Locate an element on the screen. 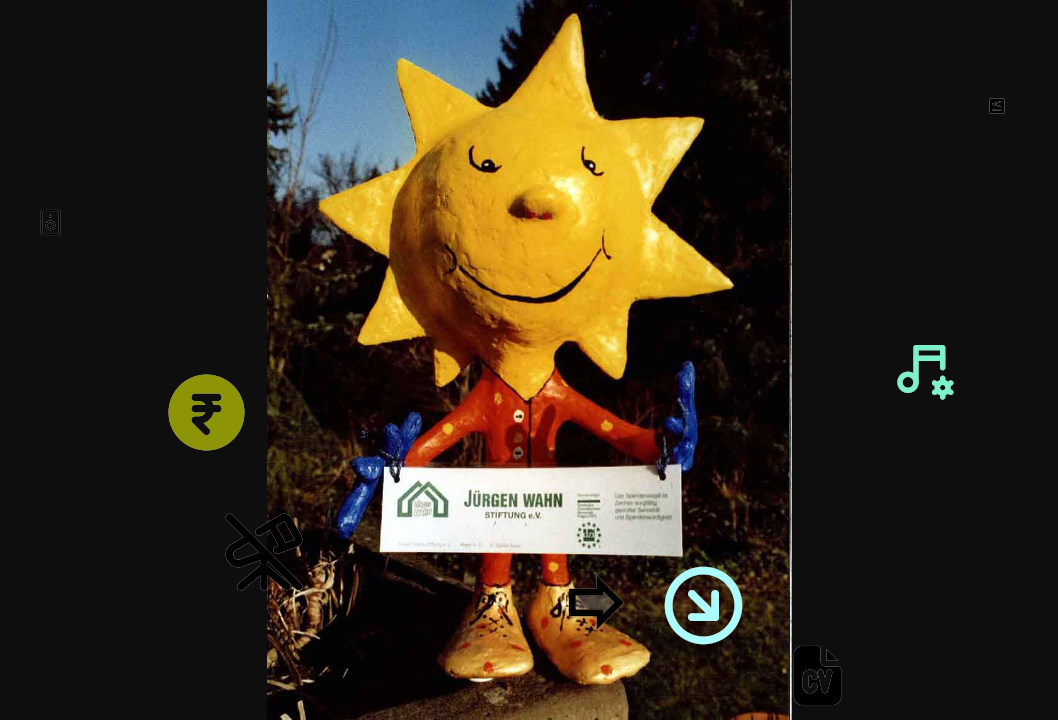 The height and width of the screenshot is (720, 1058). access music or audio settings is located at coordinates (924, 369).